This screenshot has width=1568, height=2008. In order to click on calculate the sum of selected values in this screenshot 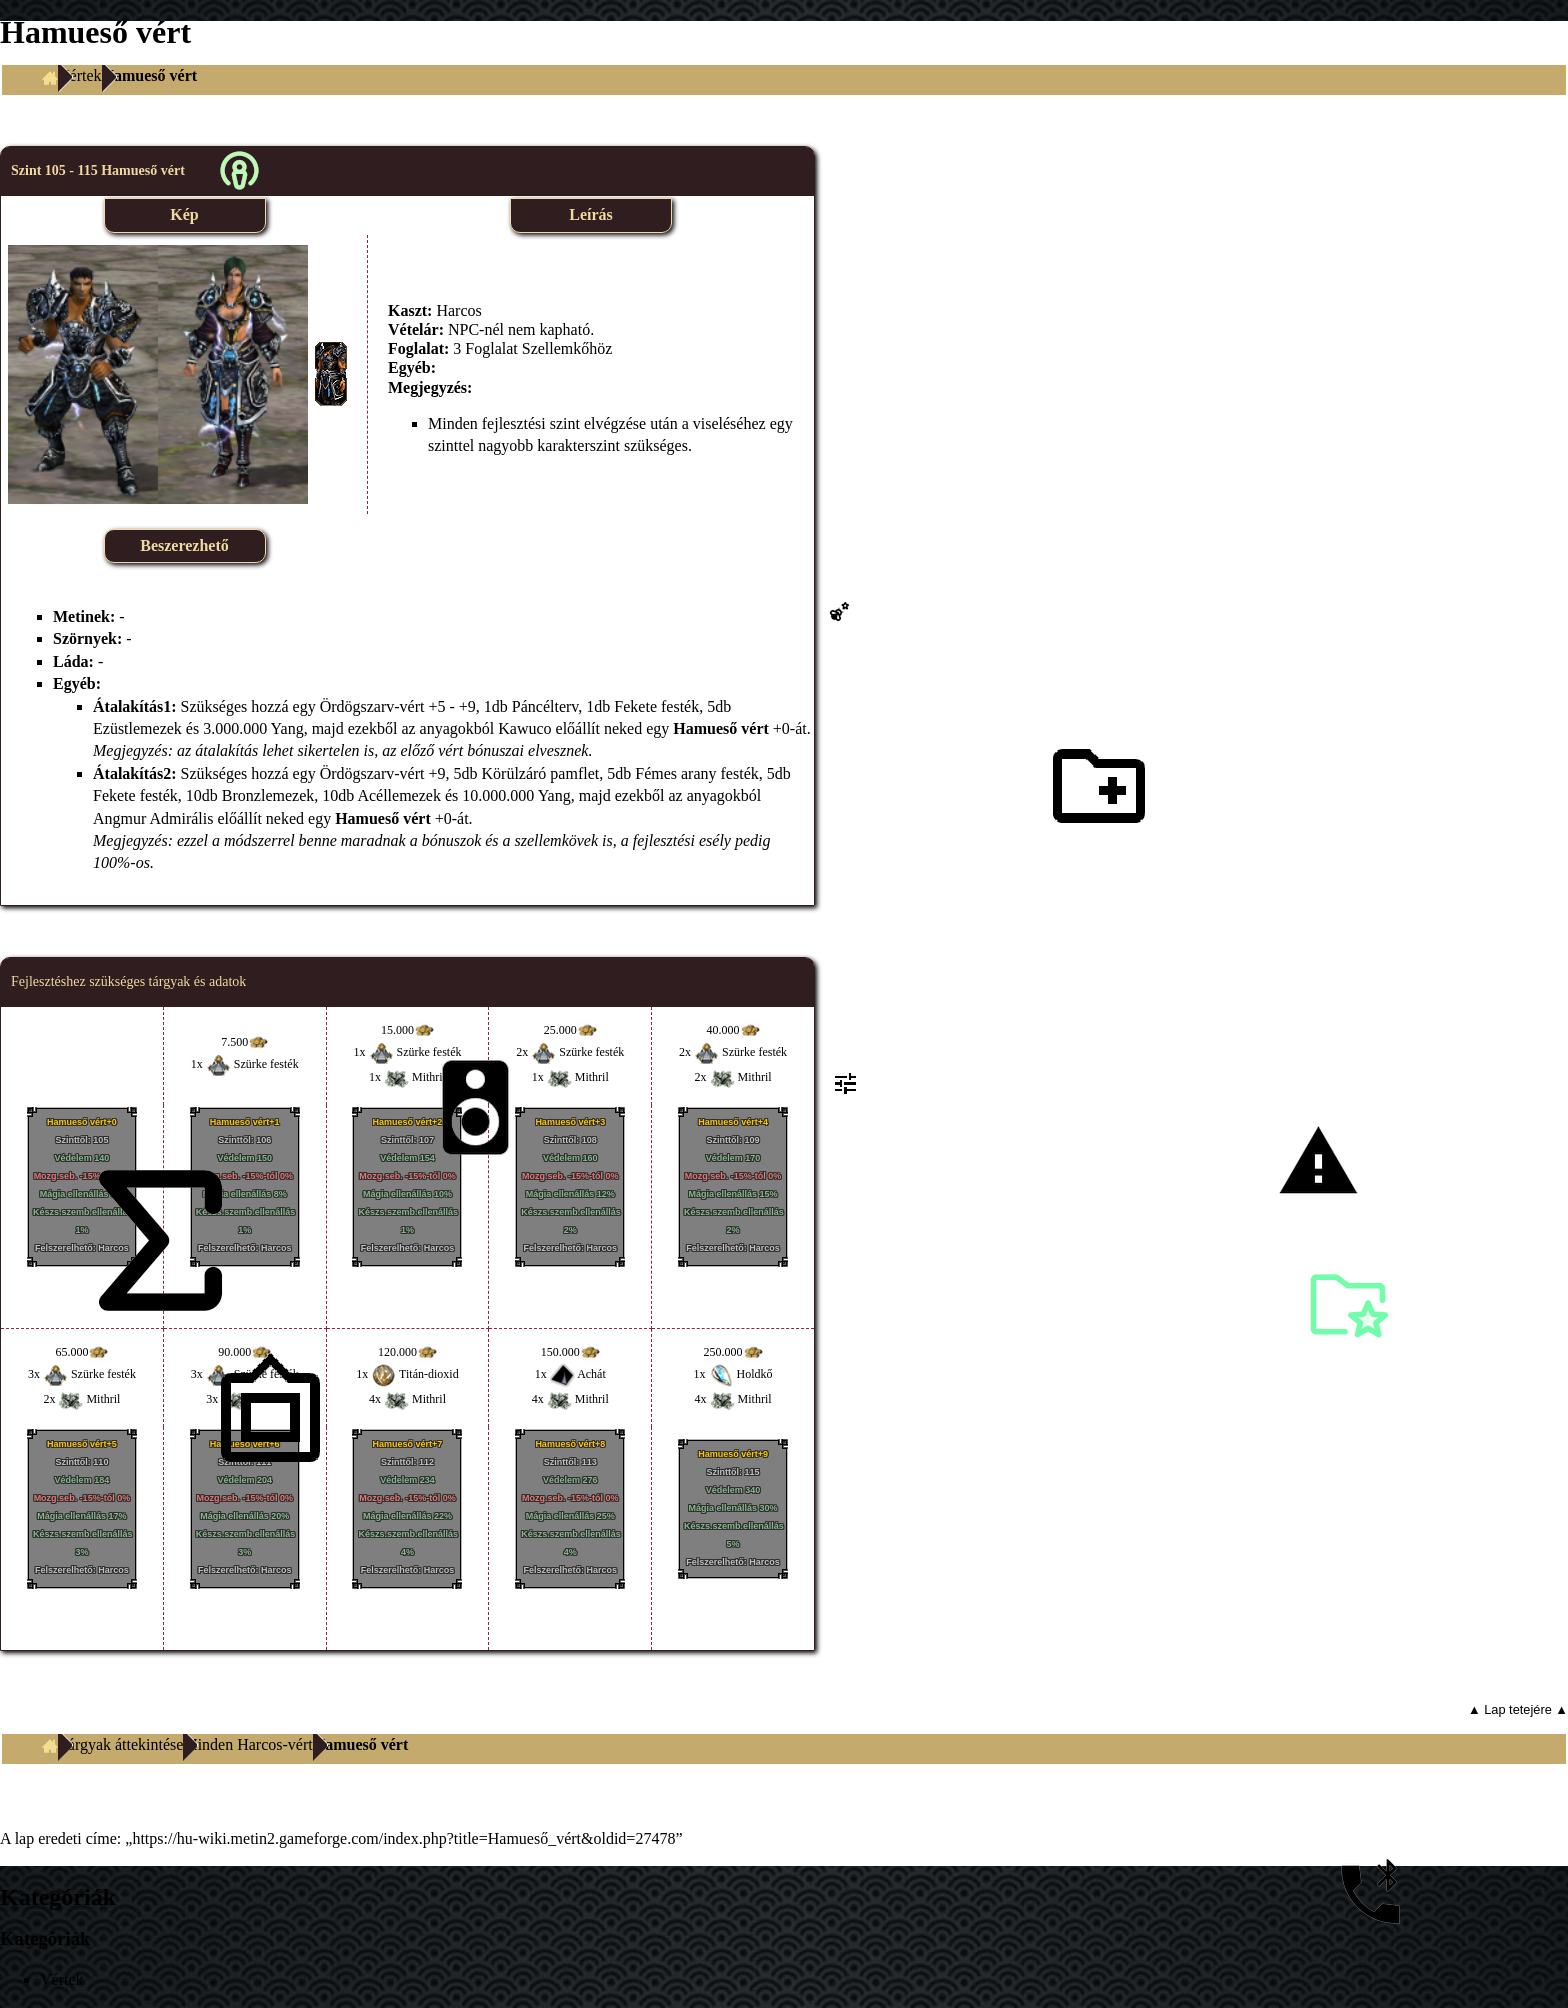, I will do `click(160, 1240)`.